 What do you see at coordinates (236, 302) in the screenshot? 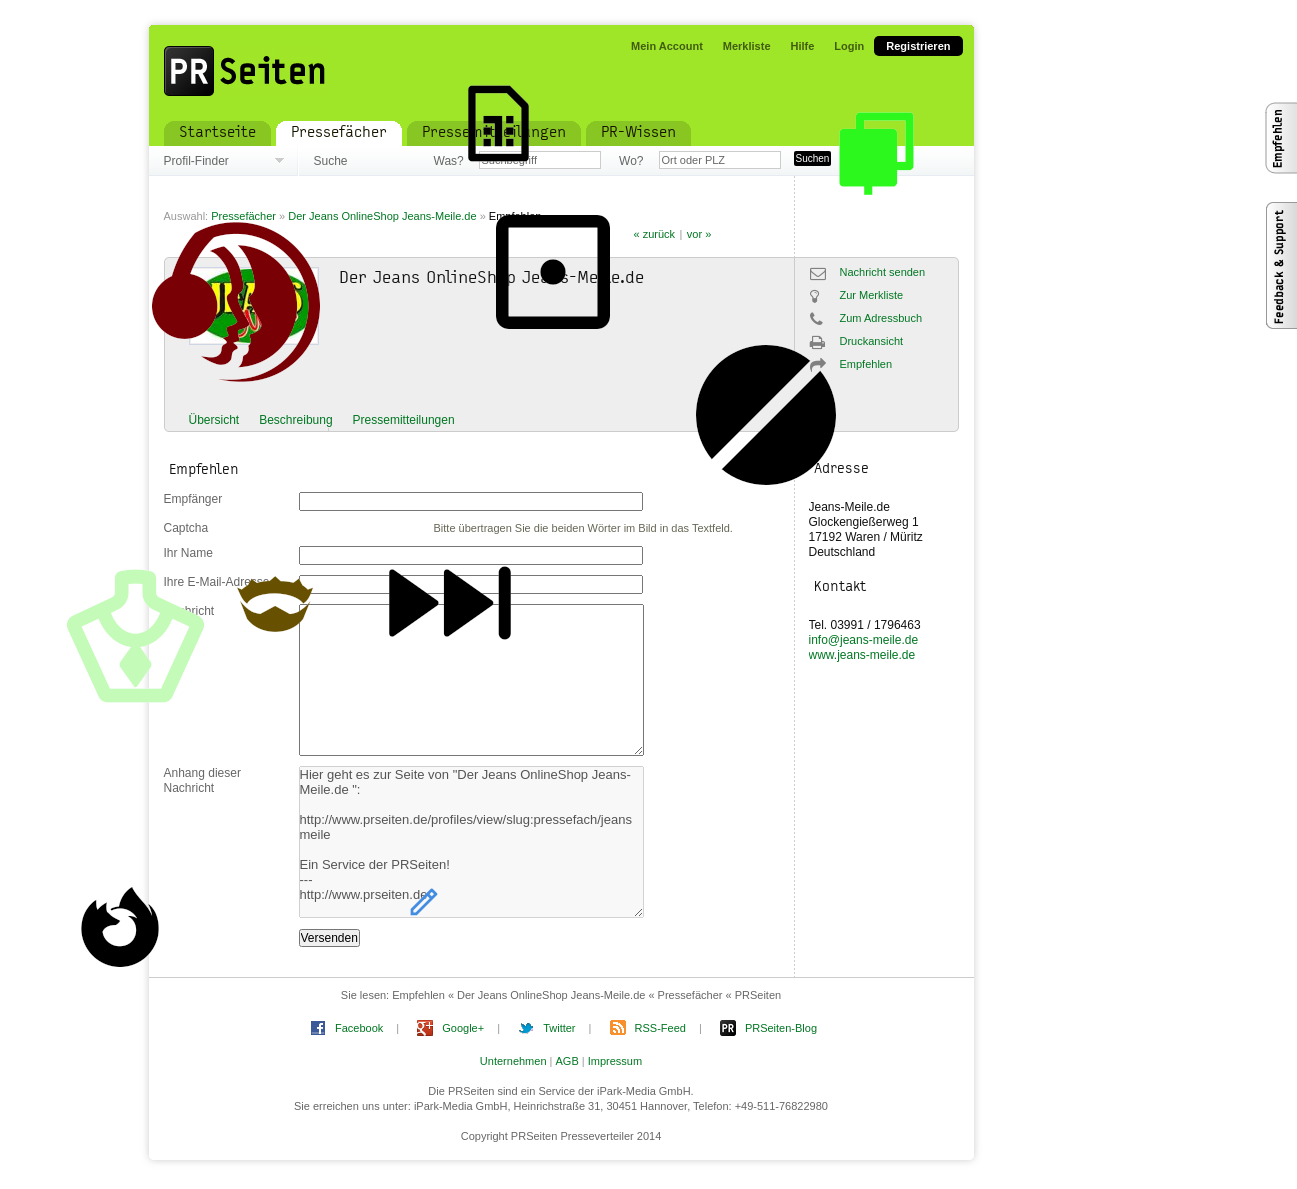
I see `open TeamSpeak voice chat application` at bounding box center [236, 302].